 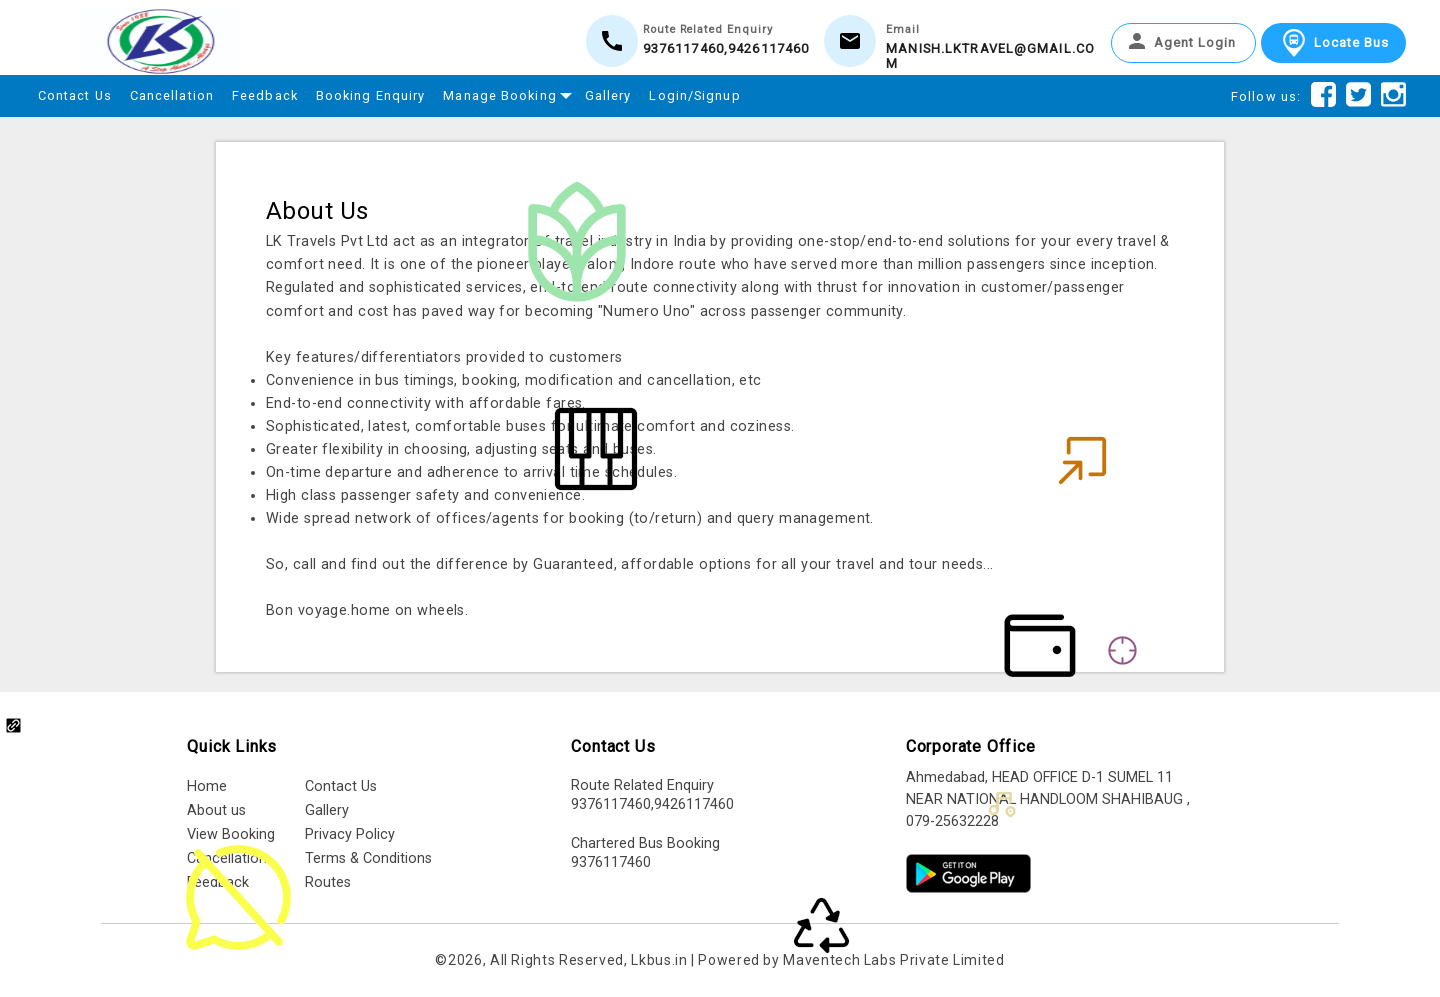 What do you see at coordinates (577, 244) in the screenshot?
I see `filter by grain or wheat products` at bounding box center [577, 244].